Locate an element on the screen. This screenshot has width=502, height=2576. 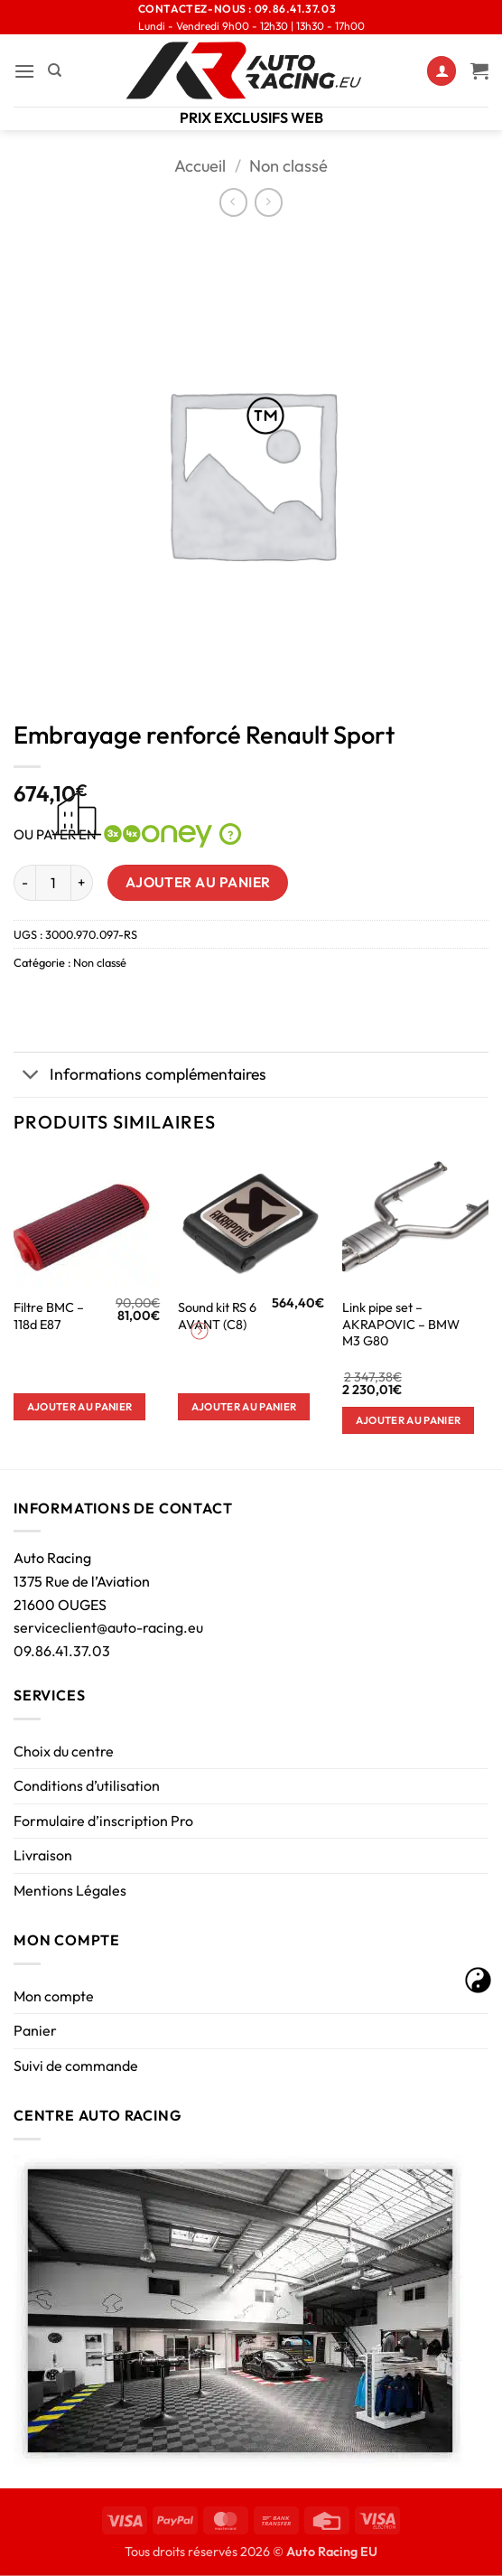
access balance or wellness settings is located at coordinates (478, 1980).